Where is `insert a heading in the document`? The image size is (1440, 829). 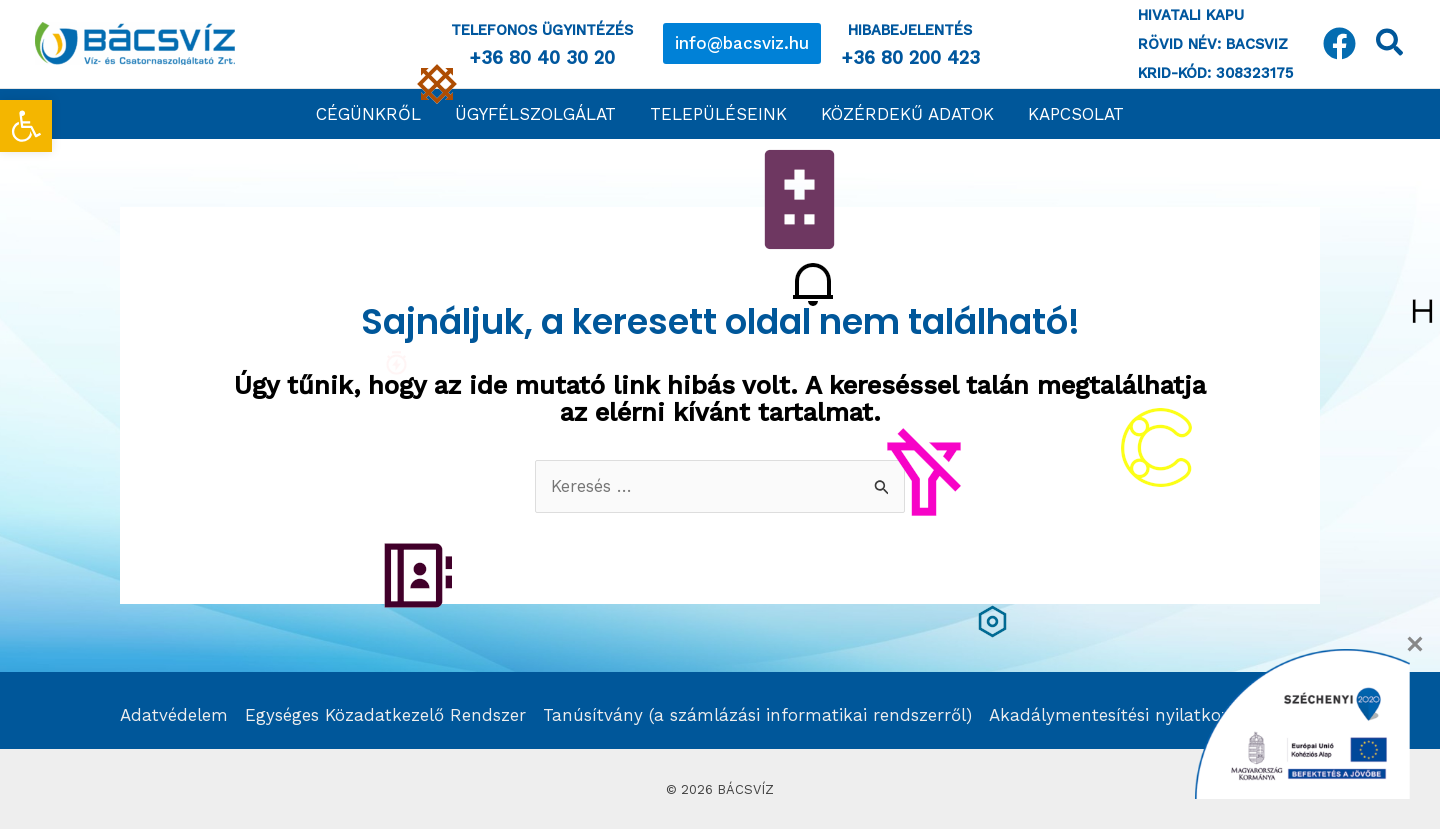 insert a heading in the document is located at coordinates (1422, 310).